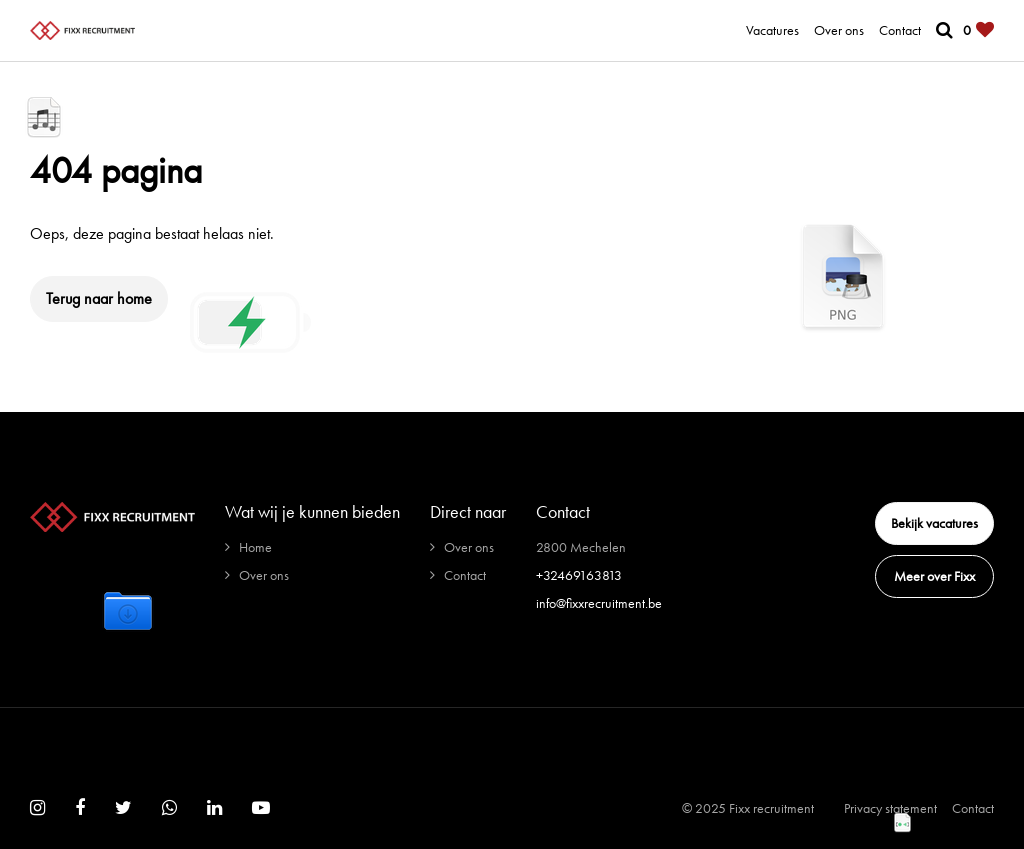 This screenshot has height=849, width=1024. Describe the element at coordinates (250, 322) in the screenshot. I see `battery at 60% and currently charging` at that location.